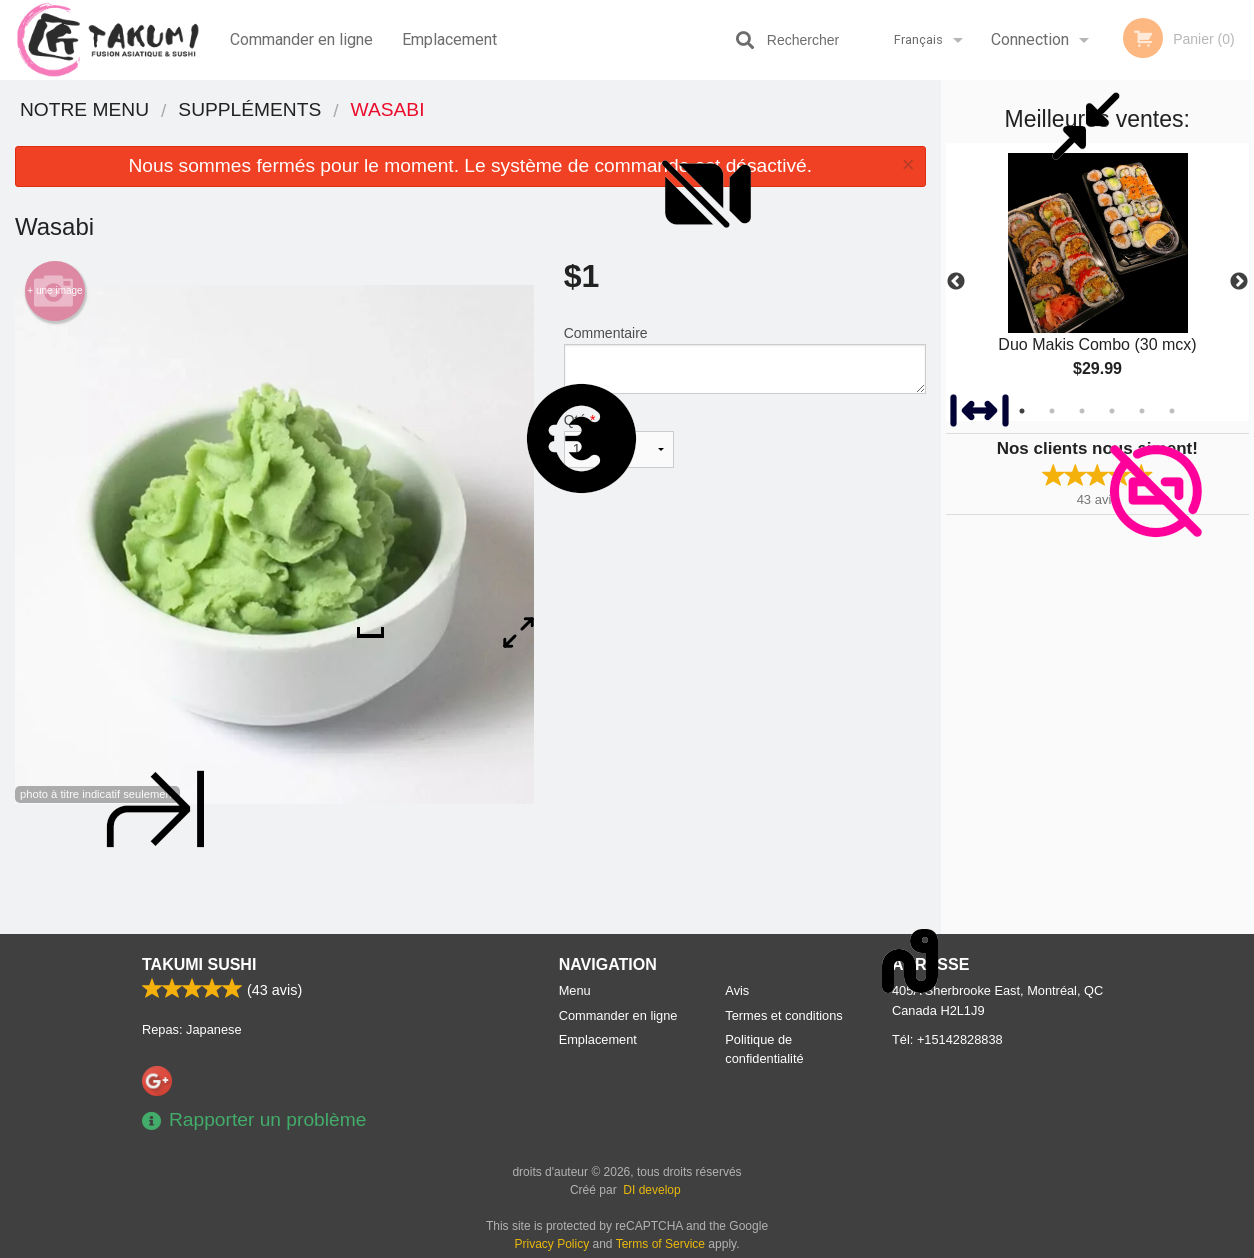 This screenshot has height=1258, width=1254. I want to click on expand to fullscreen mode, so click(518, 632).